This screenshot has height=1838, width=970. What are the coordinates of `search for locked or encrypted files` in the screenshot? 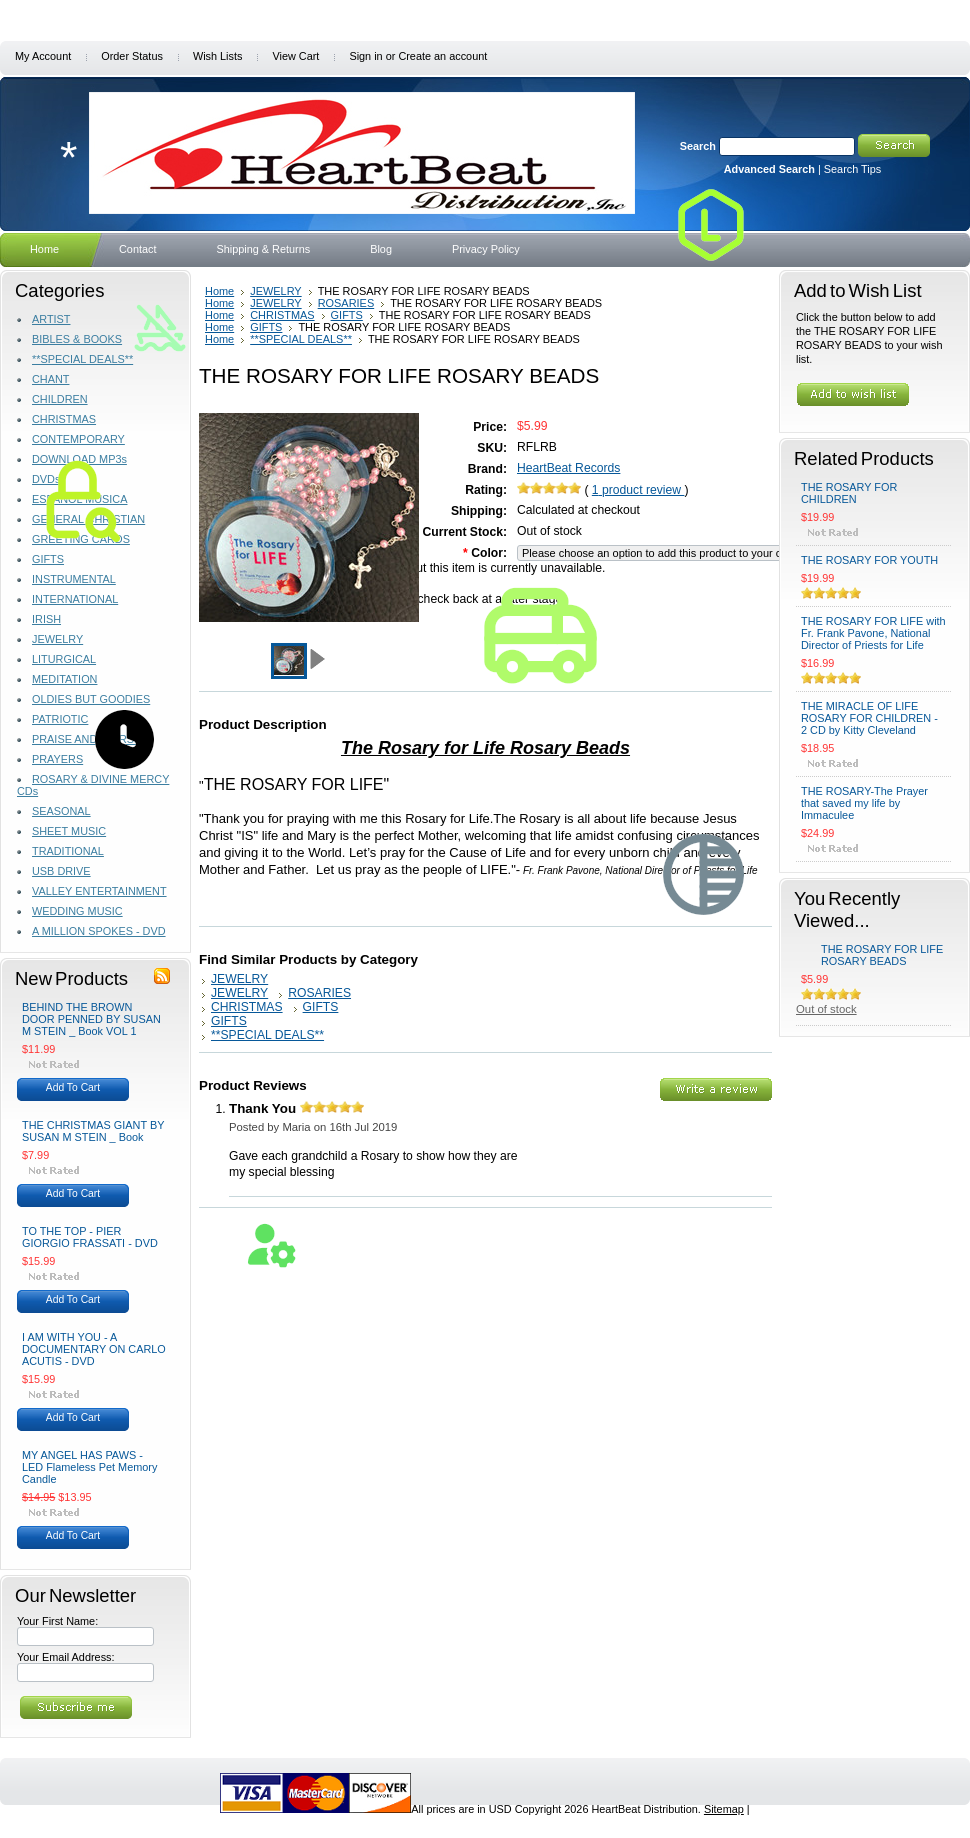 It's located at (77, 499).